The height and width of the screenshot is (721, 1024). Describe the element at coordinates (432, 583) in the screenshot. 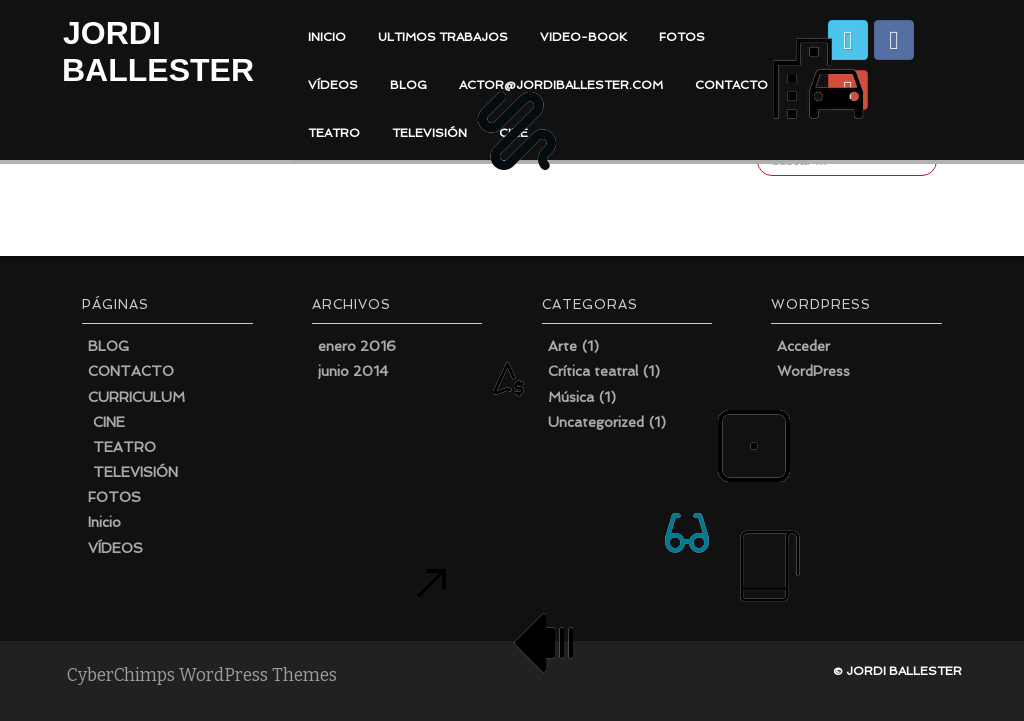

I see `indicates an outgoing call was made` at that location.